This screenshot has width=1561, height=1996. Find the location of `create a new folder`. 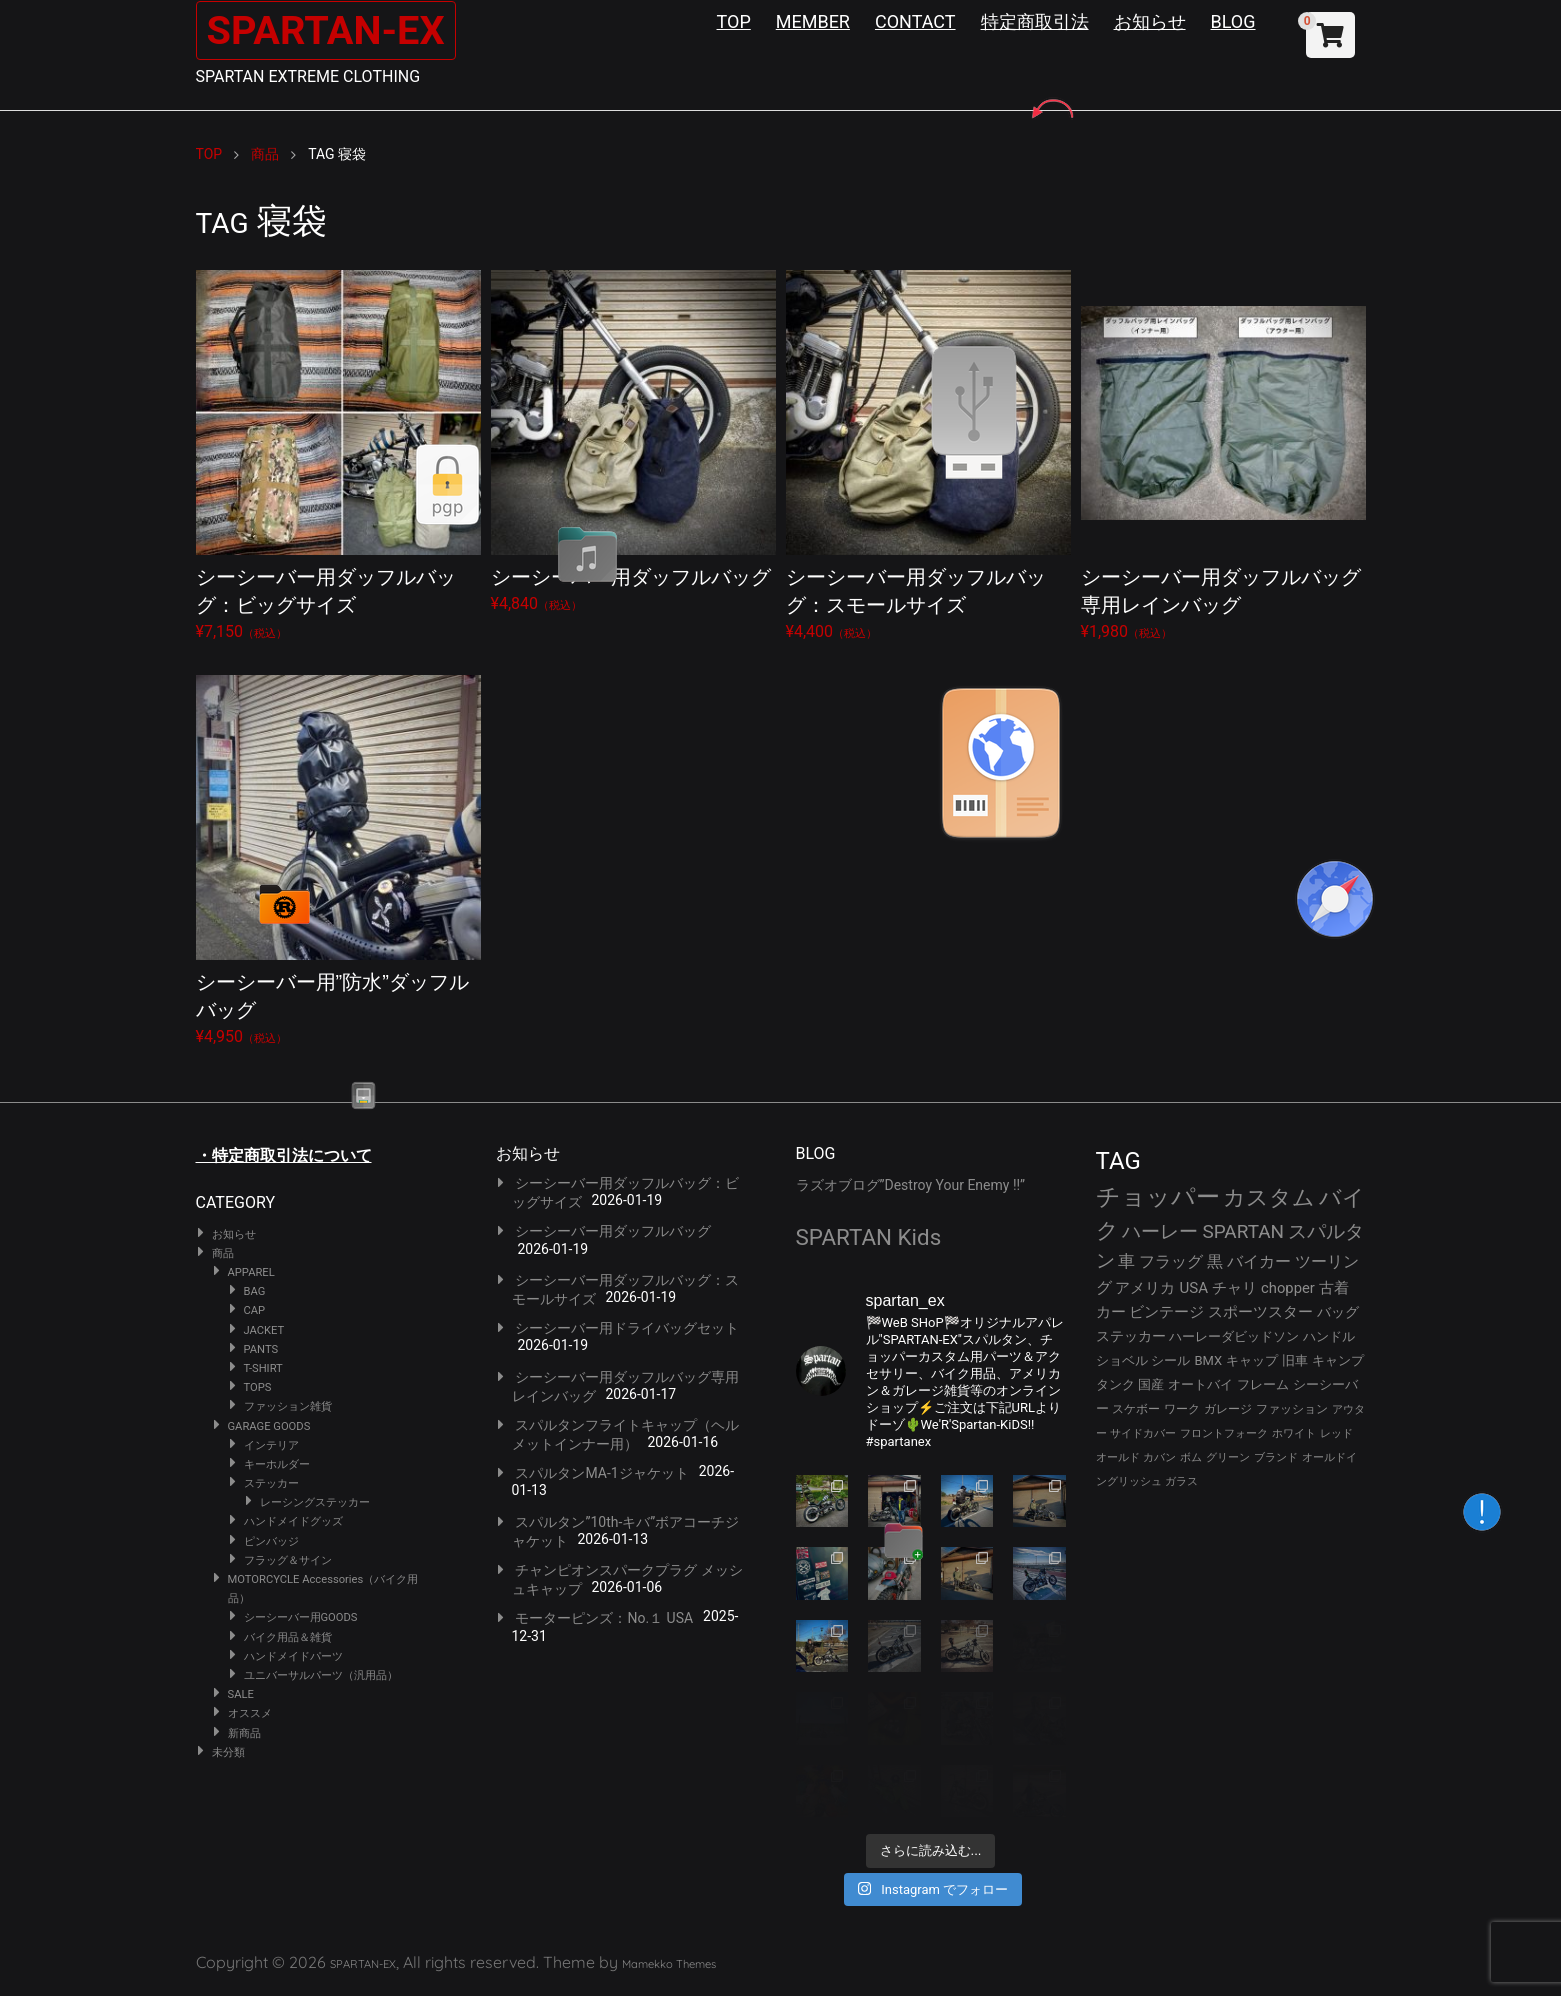

create a new folder is located at coordinates (903, 1540).